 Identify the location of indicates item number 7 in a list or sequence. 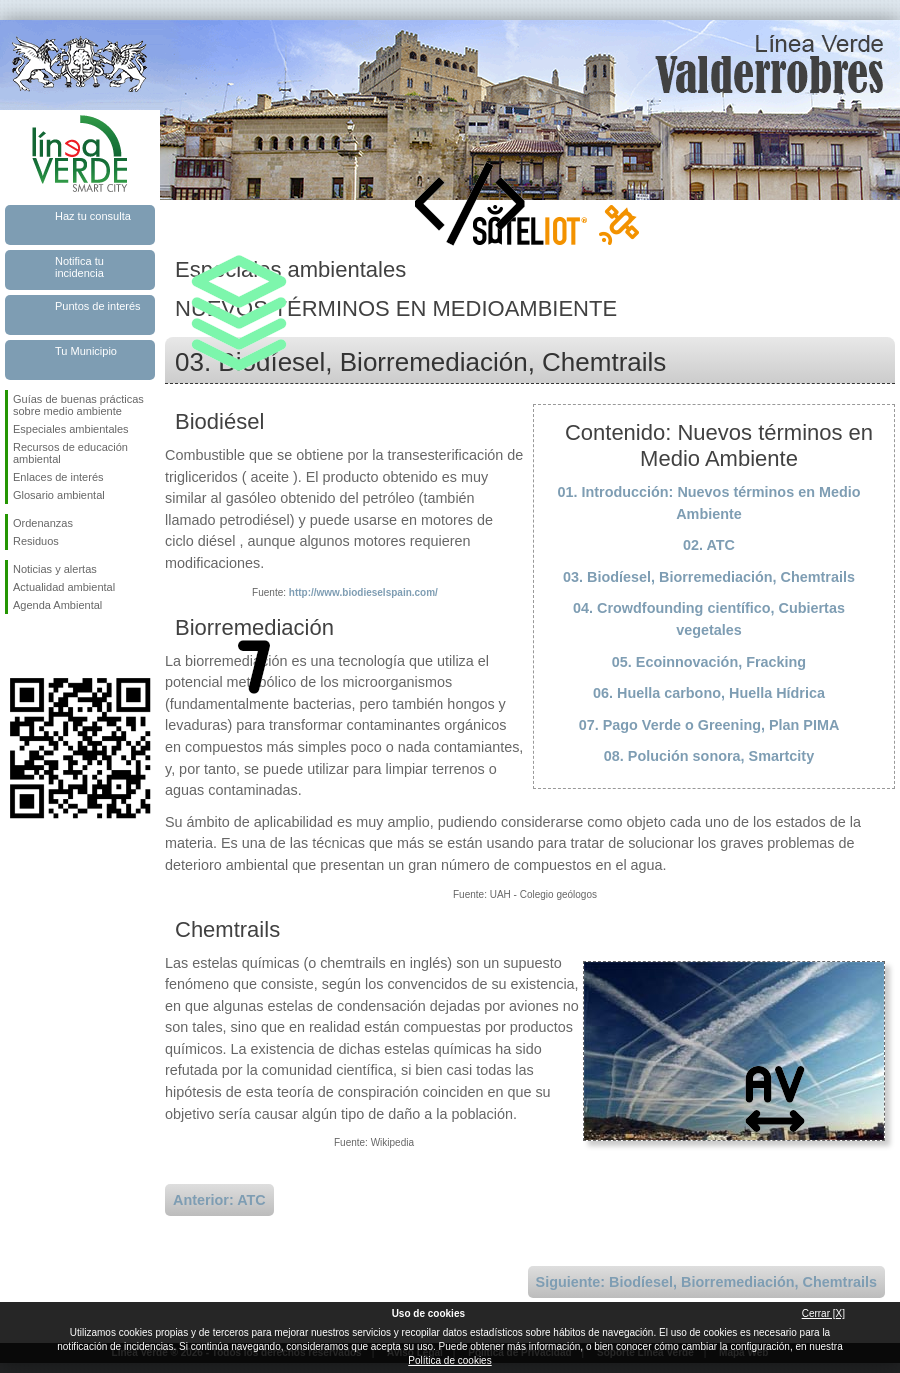
(254, 667).